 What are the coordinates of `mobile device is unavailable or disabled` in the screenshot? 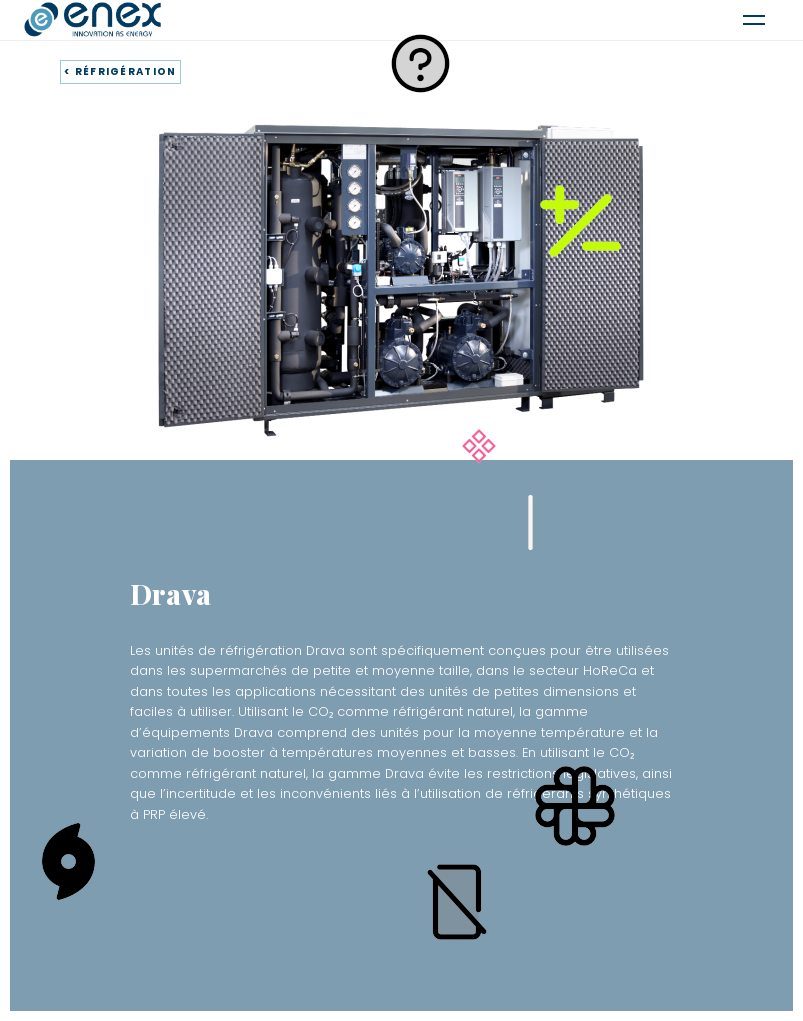 It's located at (457, 902).